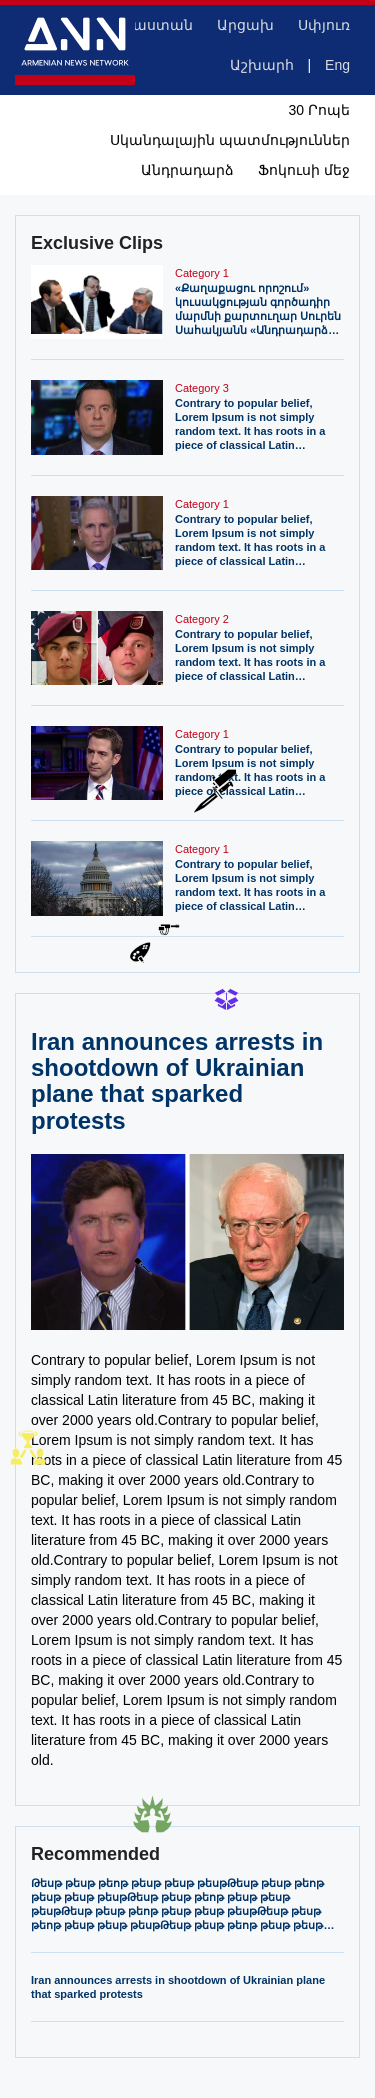 The height and width of the screenshot is (2098, 375). What do you see at coordinates (28, 1447) in the screenshot?
I see `view champions or tournament winners` at bounding box center [28, 1447].